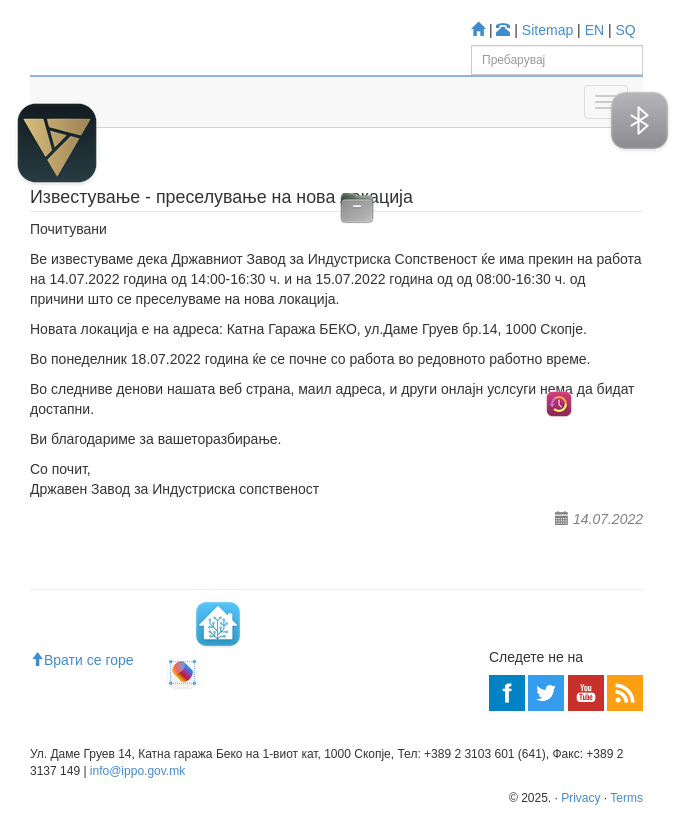 Image resolution: width=673 pixels, height=817 pixels. I want to click on open exhibit app for 3d model viewing, so click(182, 672).